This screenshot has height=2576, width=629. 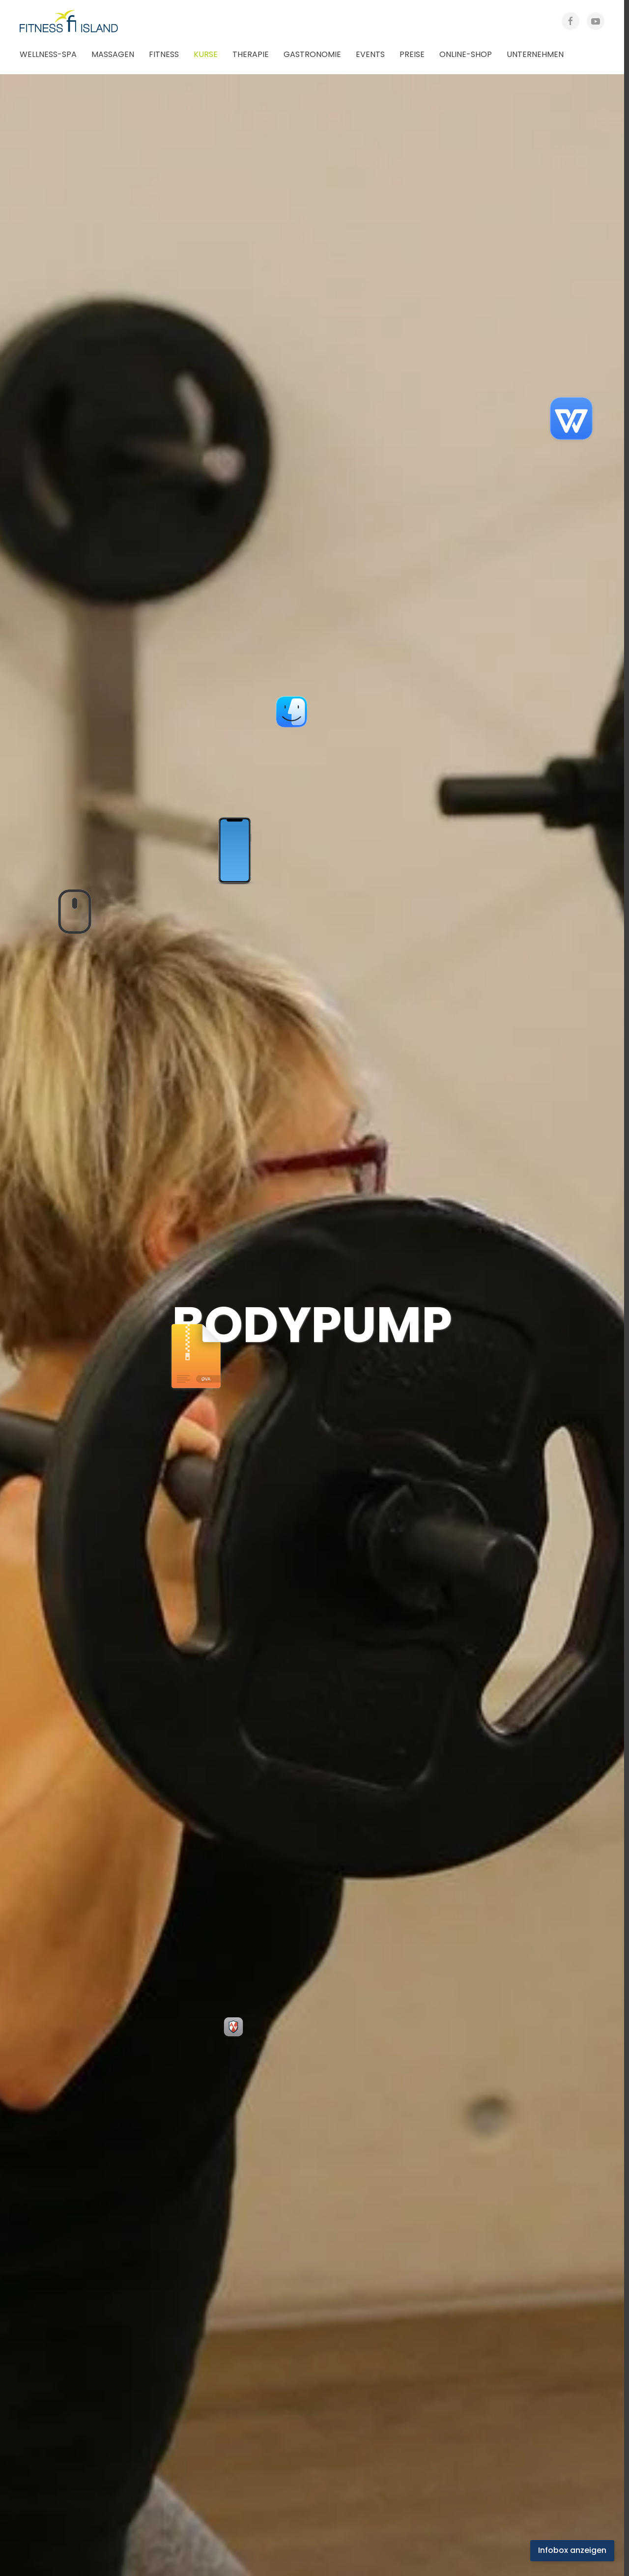 What do you see at coordinates (234, 851) in the screenshot?
I see `iPhone 11 Pro device icon` at bounding box center [234, 851].